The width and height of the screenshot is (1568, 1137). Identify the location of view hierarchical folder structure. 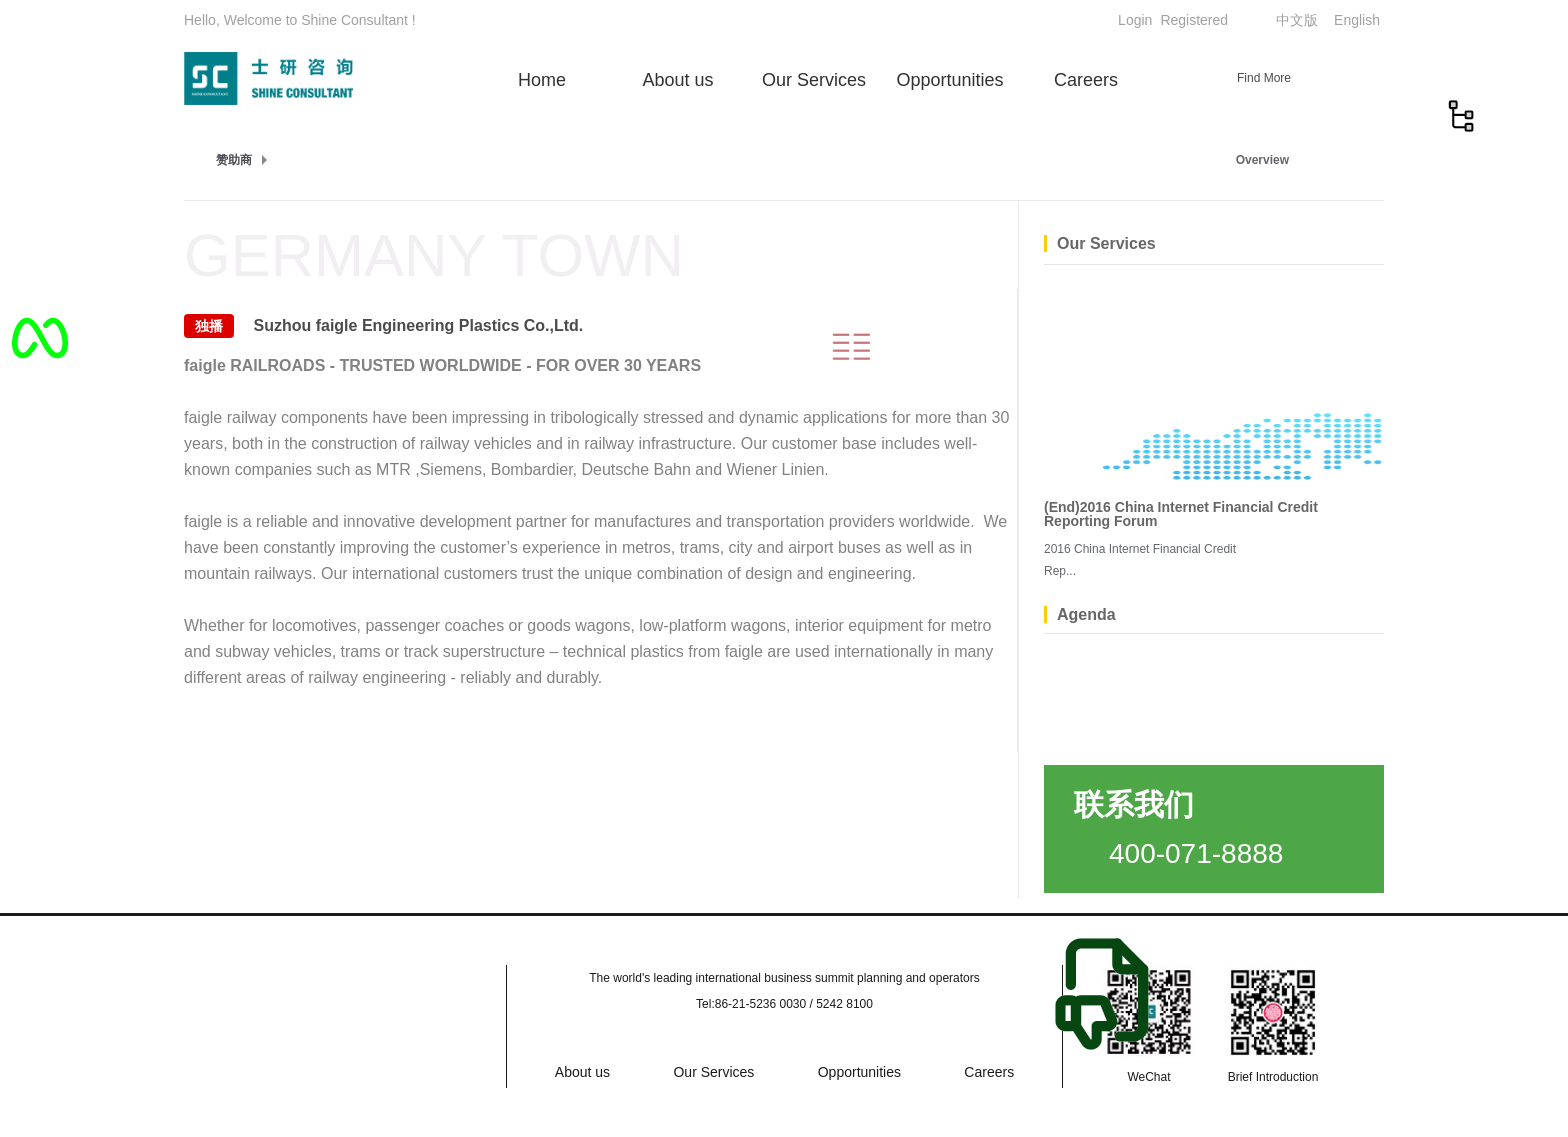
(1460, 116).